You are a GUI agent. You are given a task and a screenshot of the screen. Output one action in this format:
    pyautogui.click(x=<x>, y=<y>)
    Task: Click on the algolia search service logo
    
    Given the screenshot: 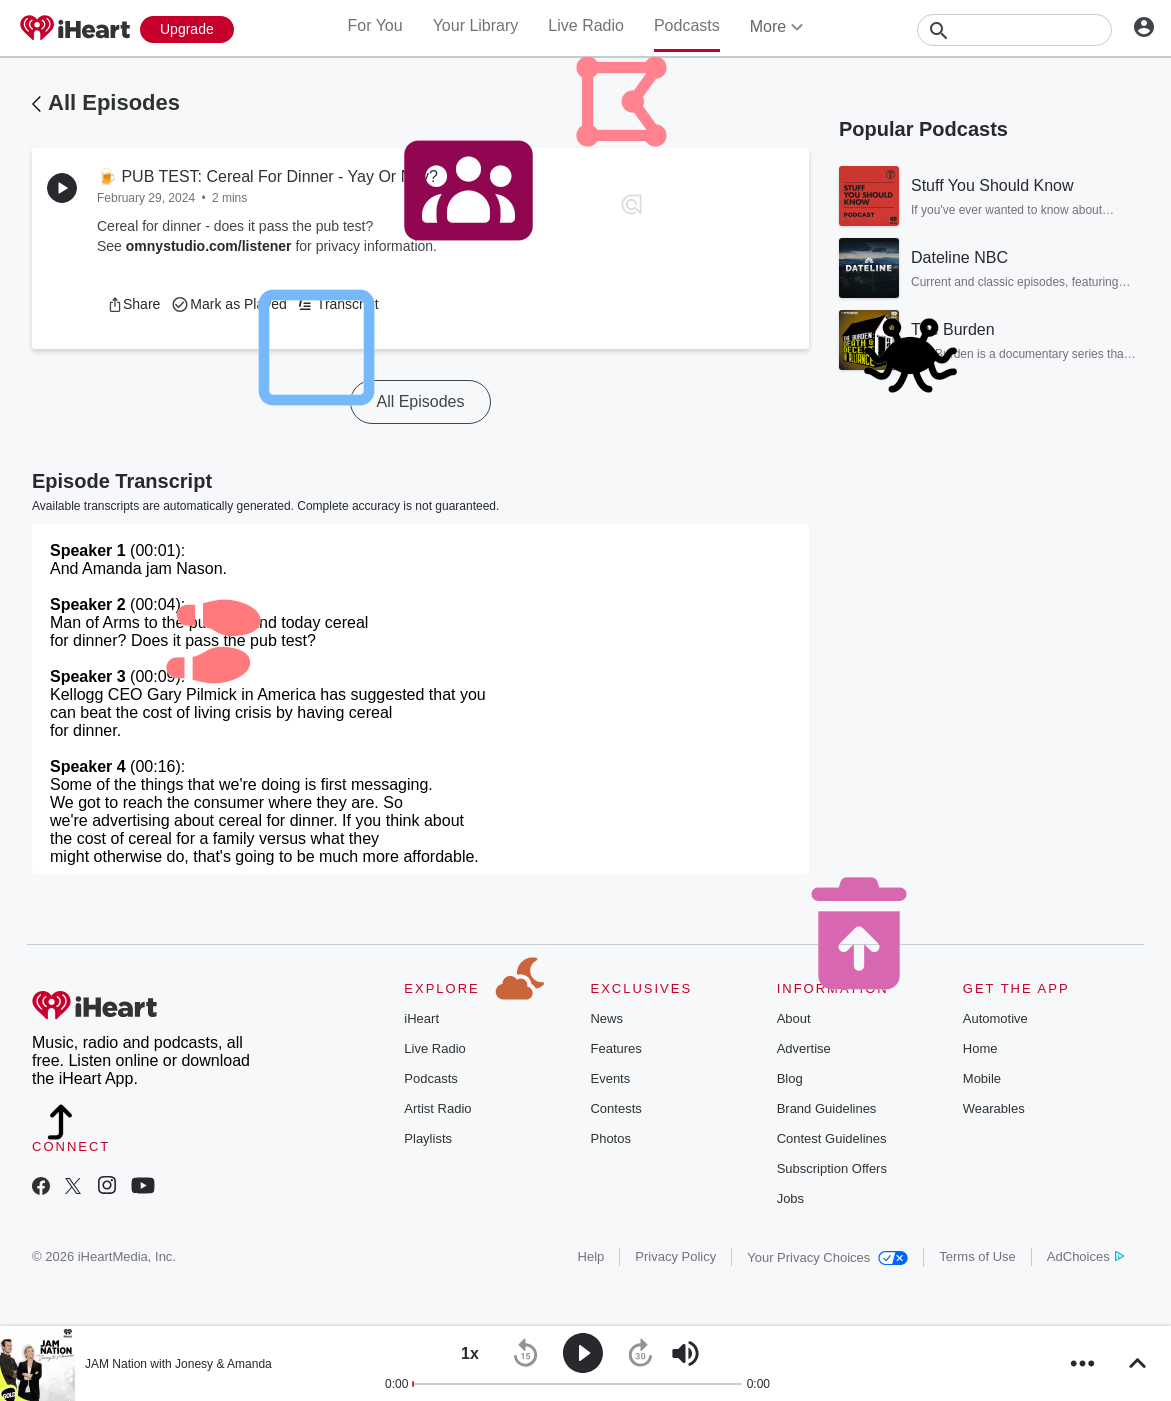 What is the action you would take?
    pyautogui.click(x=631, y=204)
    